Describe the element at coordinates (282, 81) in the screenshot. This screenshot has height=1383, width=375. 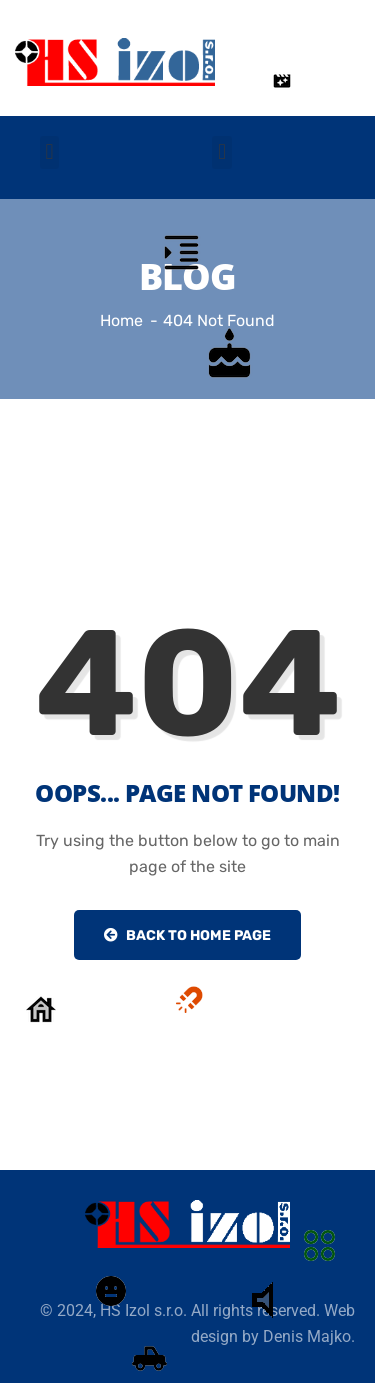
I see `apply visual effects or filters to a video` at that location.